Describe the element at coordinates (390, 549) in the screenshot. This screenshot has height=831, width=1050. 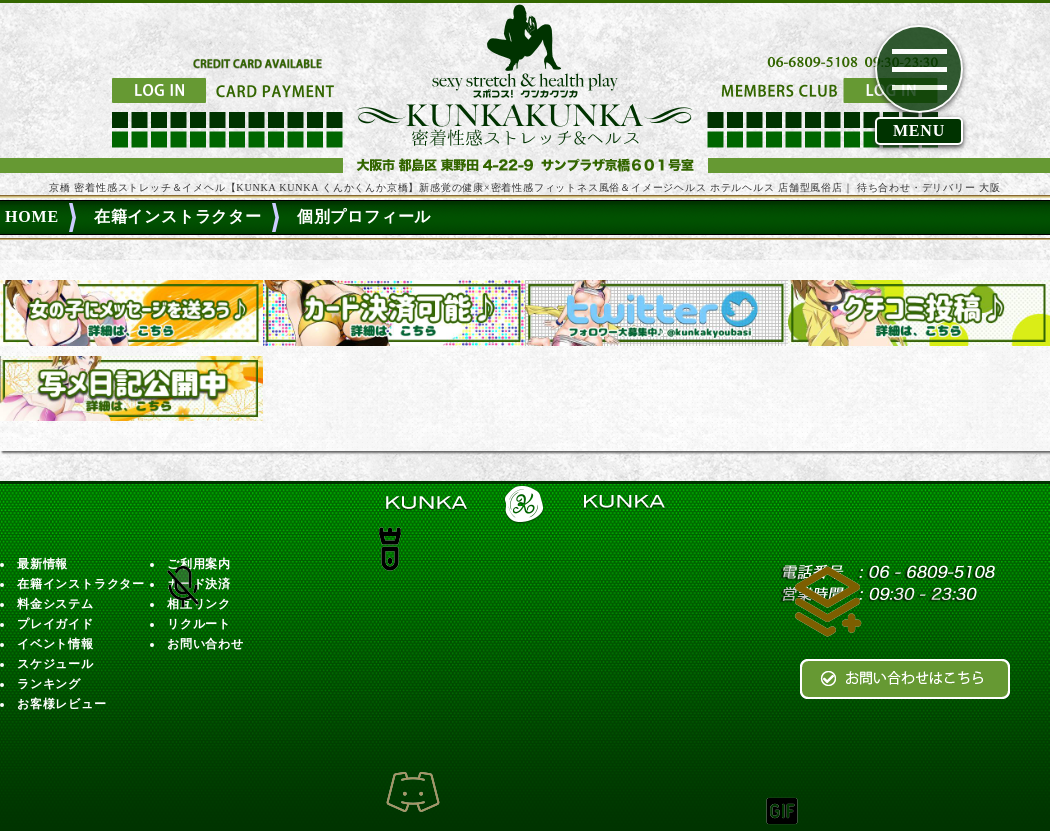
I see `electric razor or shaver tool` at that location.